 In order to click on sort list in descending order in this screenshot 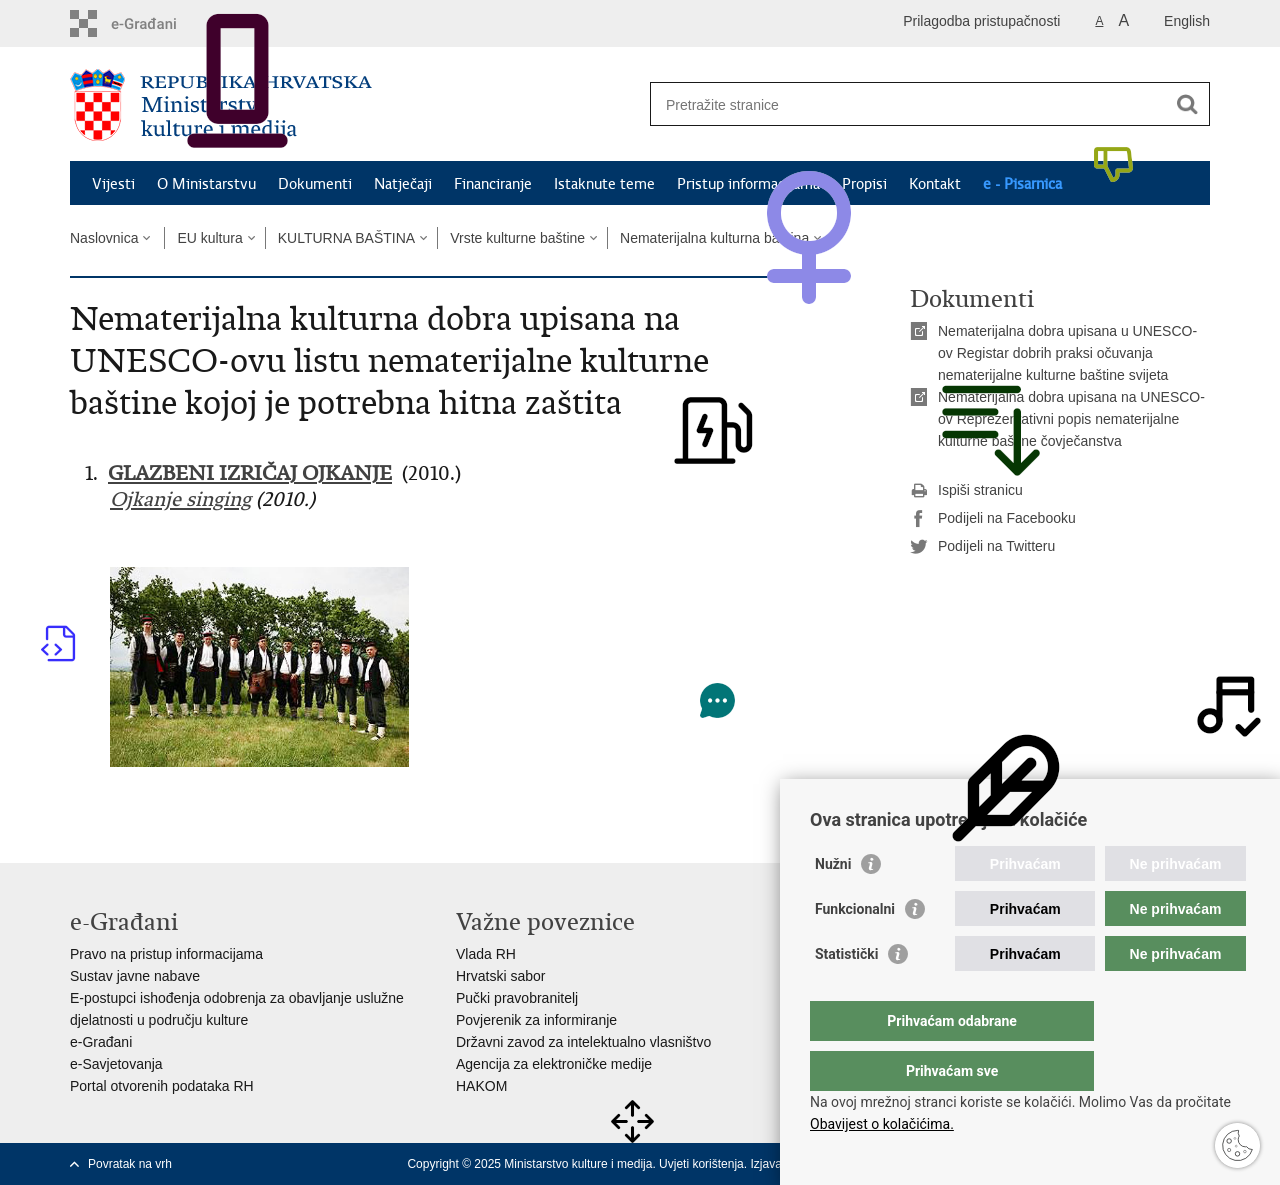, I will do `click(991, 427)`.